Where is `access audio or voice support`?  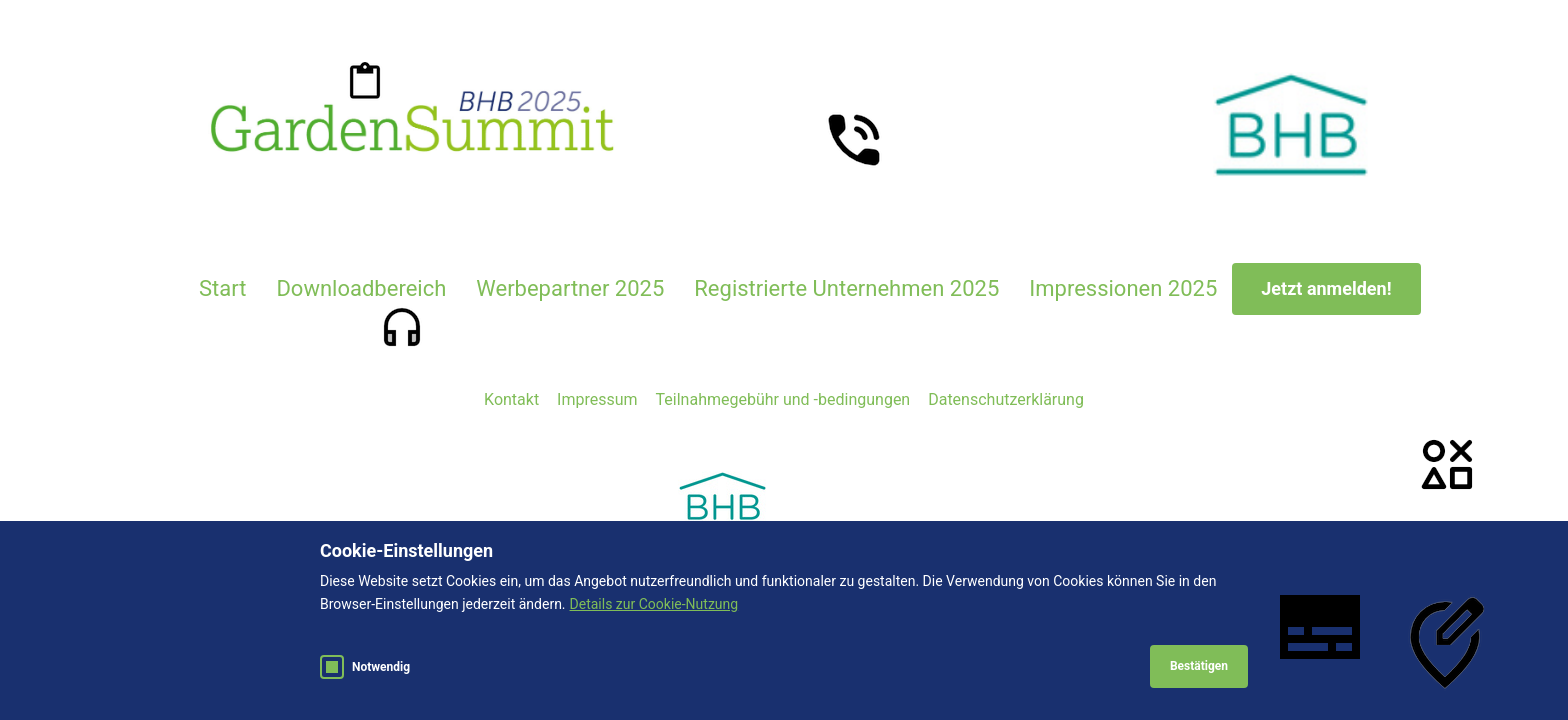
access audio or voice support is located at coordinates (402, 330).